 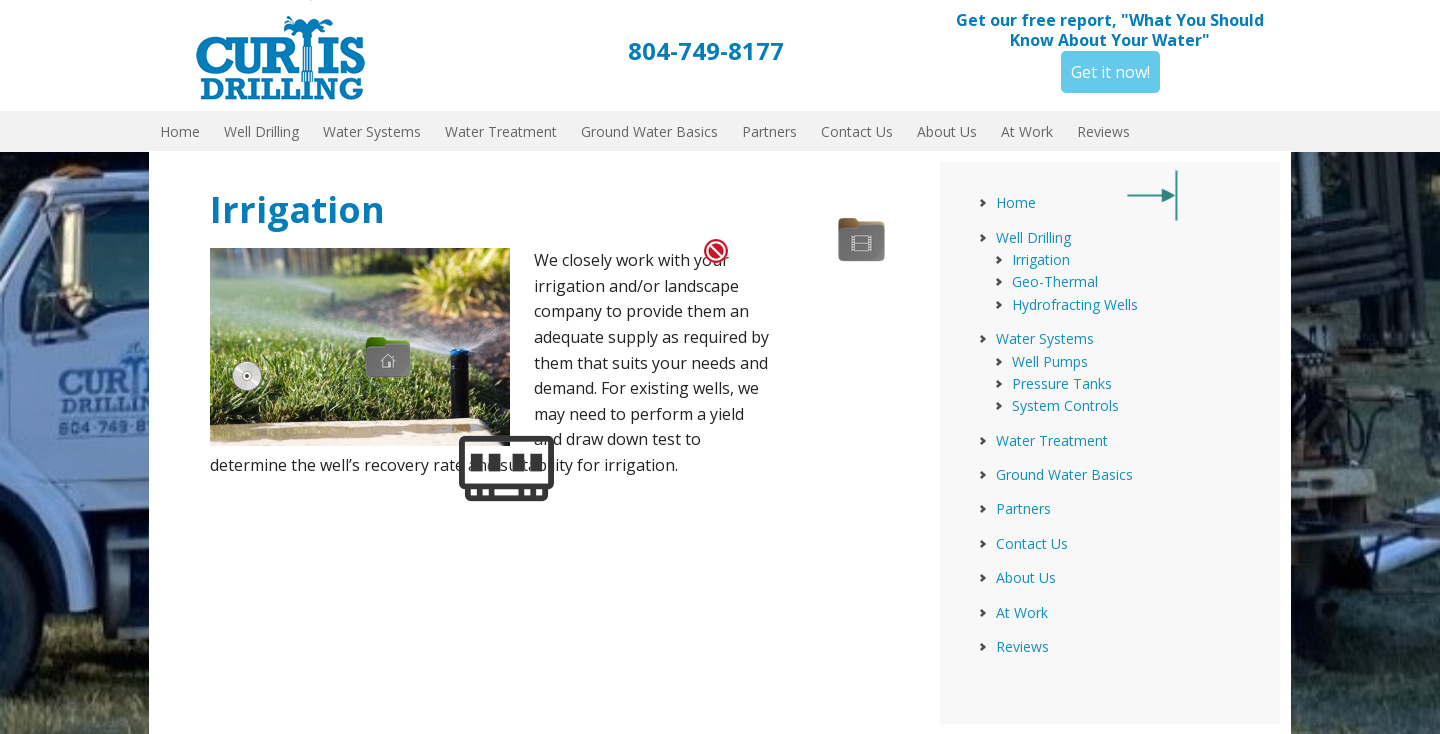 I want to click on go to the last item or page, so click(x=1152, y=195).